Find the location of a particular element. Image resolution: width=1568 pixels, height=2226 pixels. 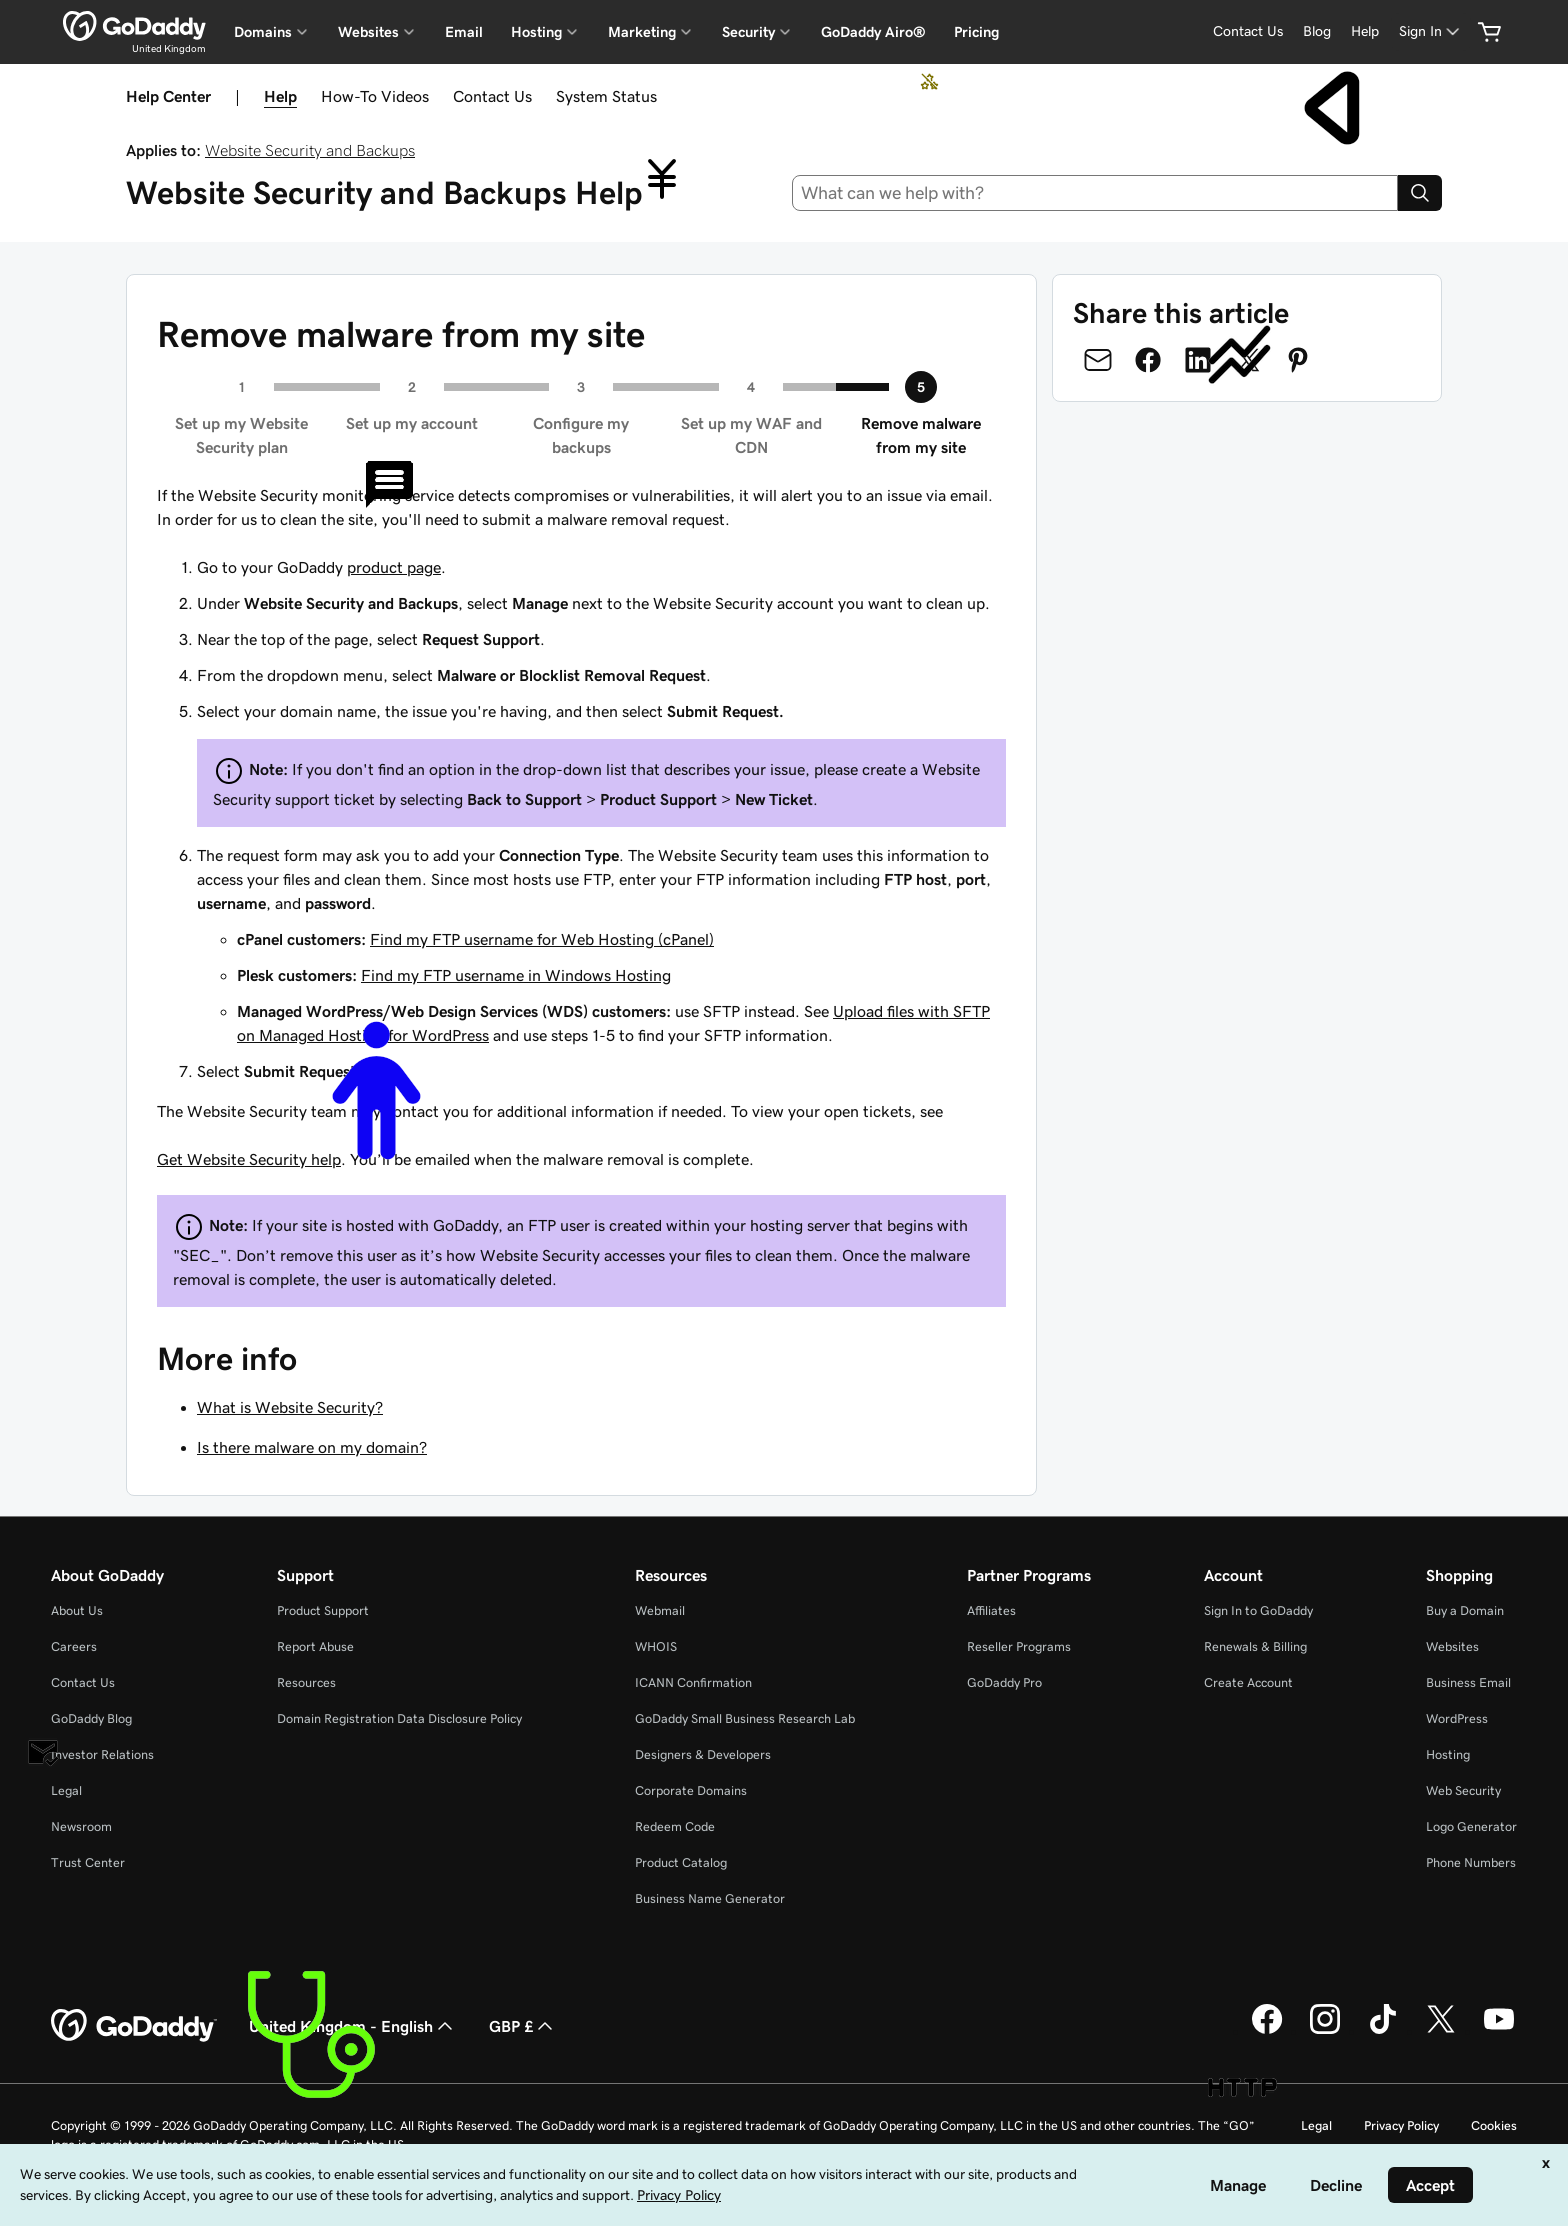

disable star ratings or reviews is located at coordinates (929, 81).